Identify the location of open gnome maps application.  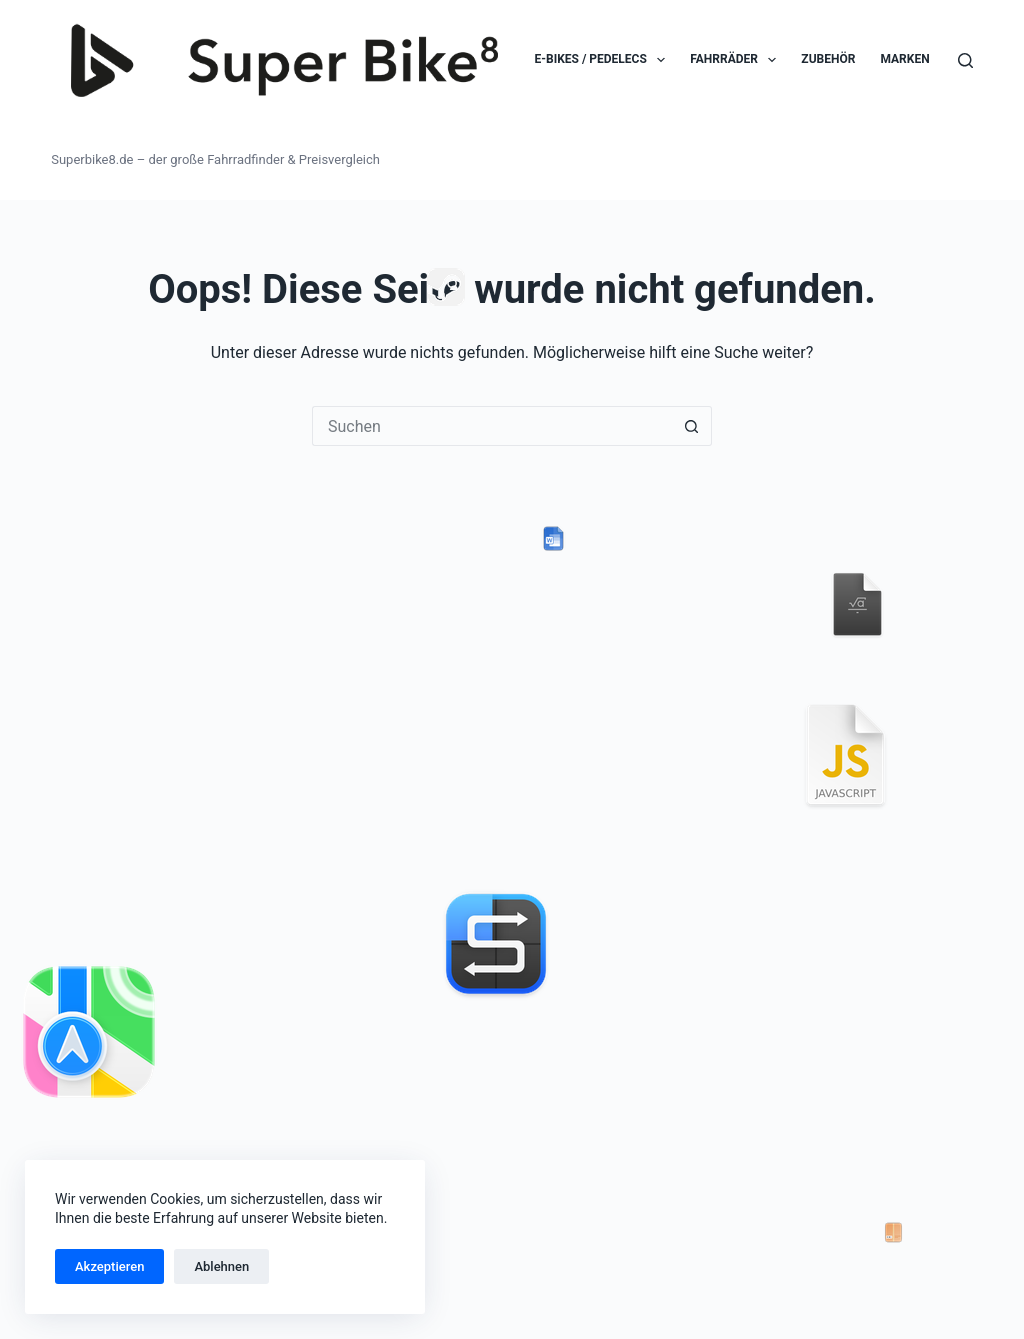
(89, 1032).